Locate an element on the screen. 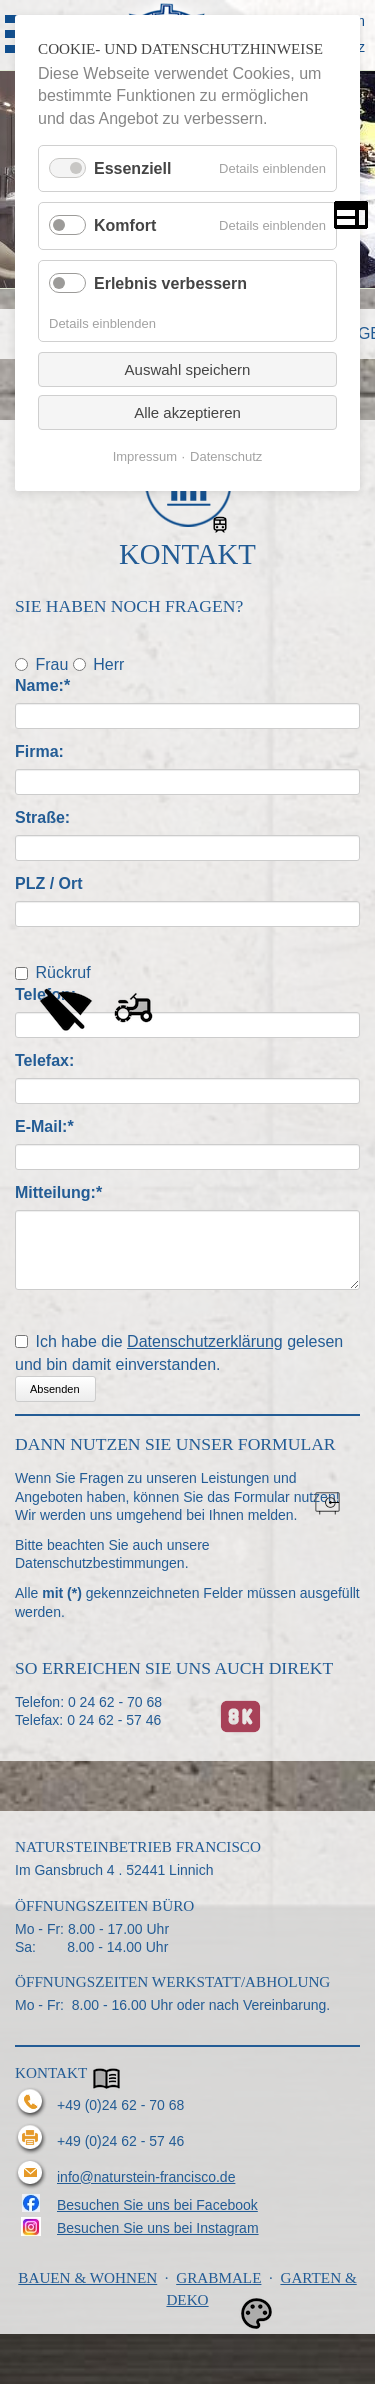  indicates wifi is disconnected or unavailable is located at coordinates (66, 1012).